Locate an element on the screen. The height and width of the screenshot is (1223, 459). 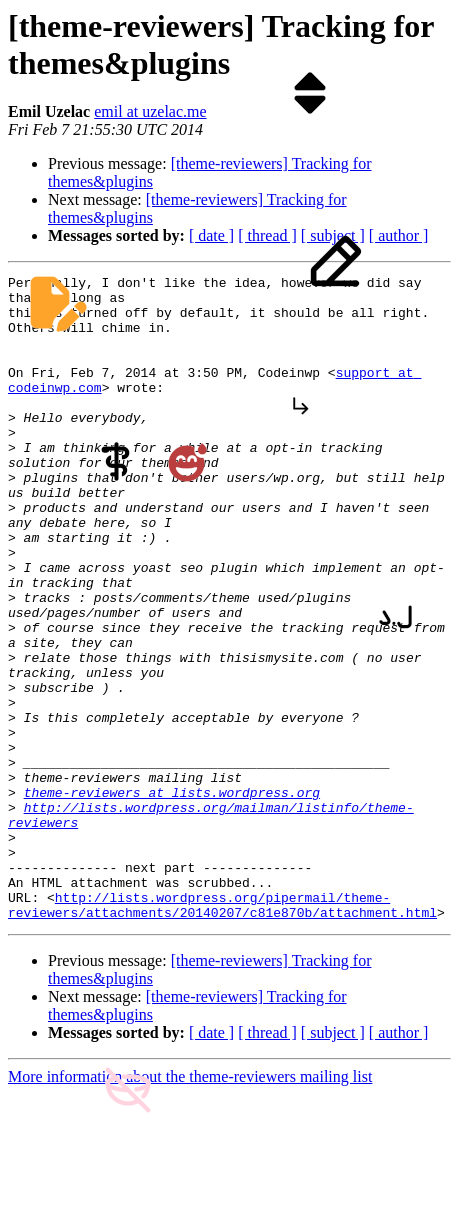
represents Libyan dinar currency is located at coordinates (395, 618).